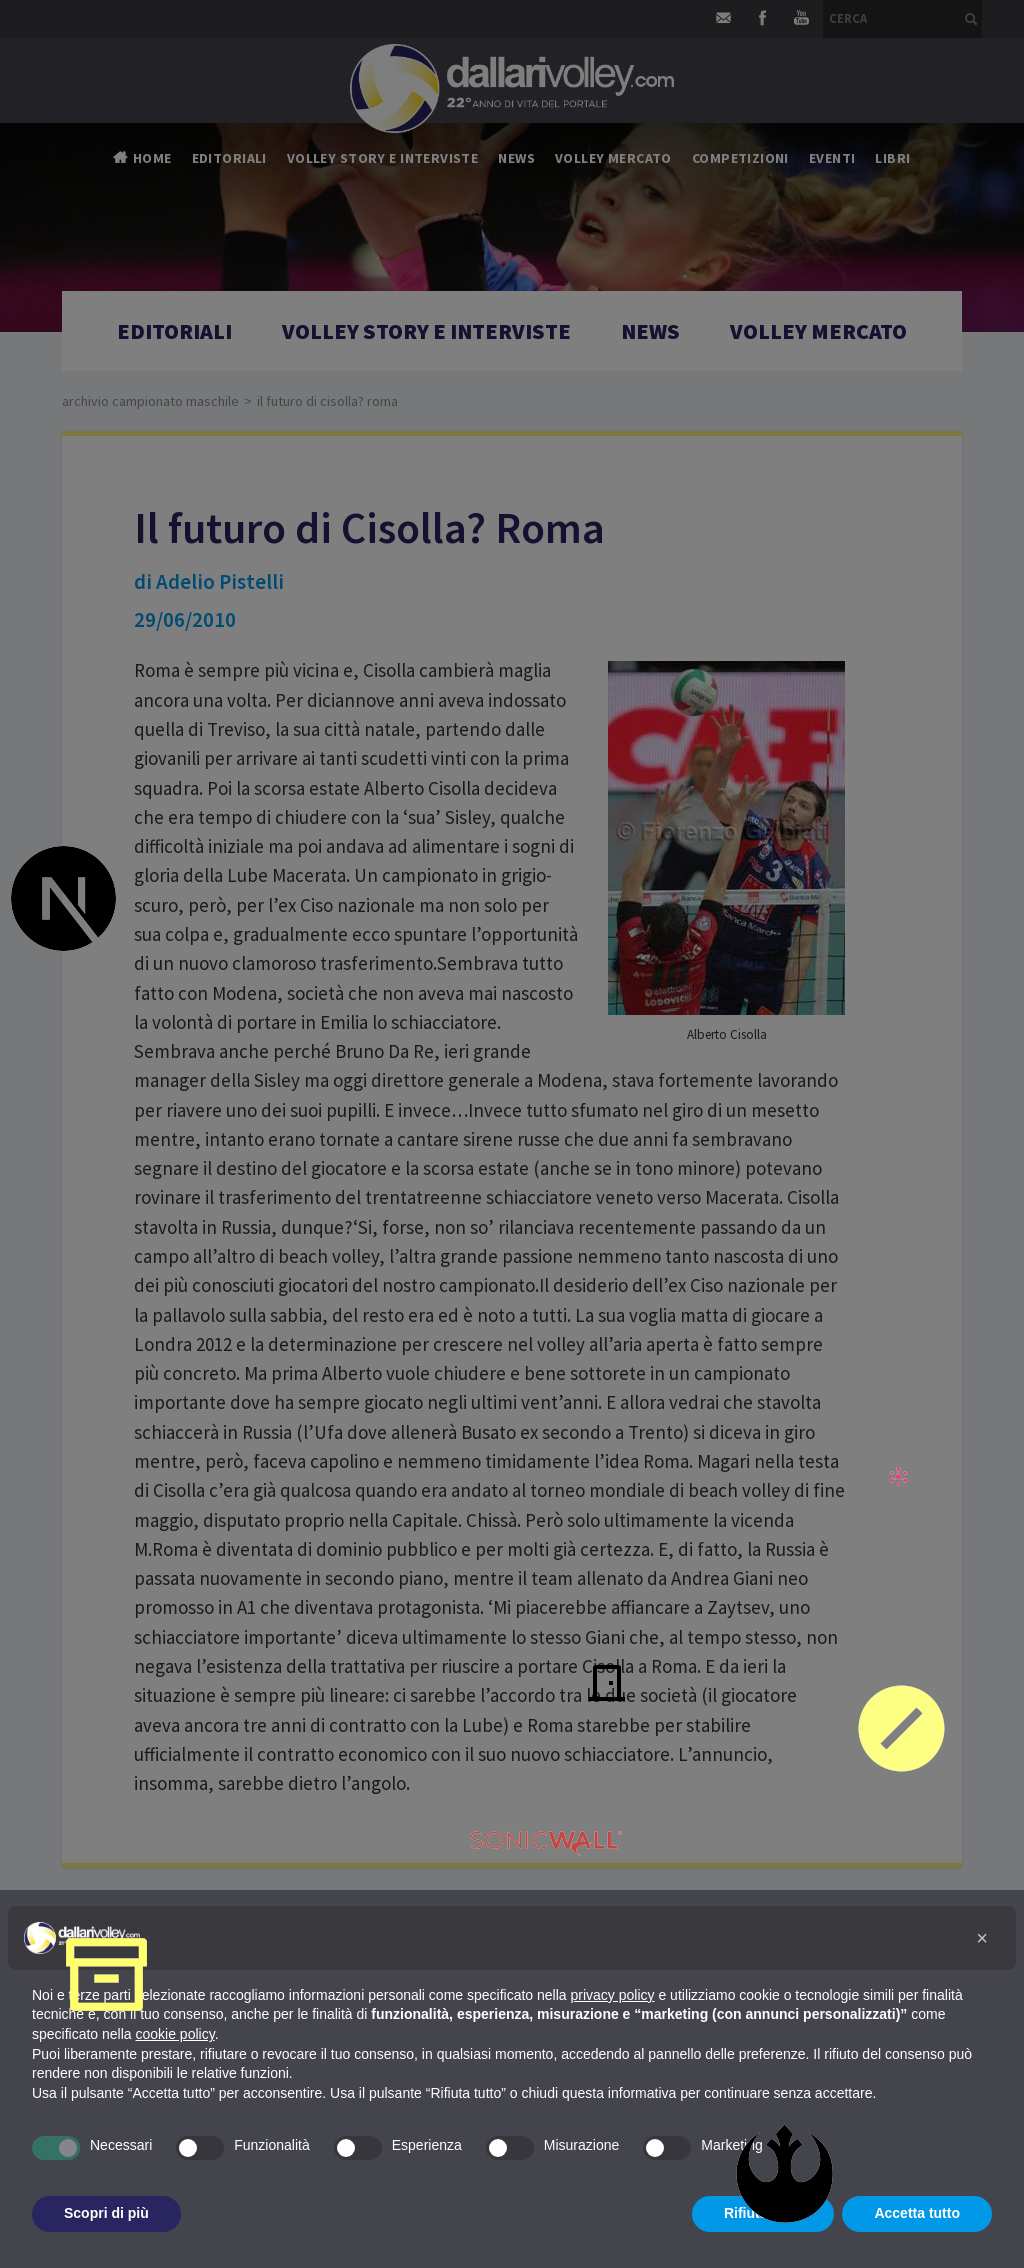 The width and height of the screenshot is (1024, 2268). Describe the element at coordinates (784, 2173) in the screenshot. I see `Star Wars Rebel Alliance logo` at that location.